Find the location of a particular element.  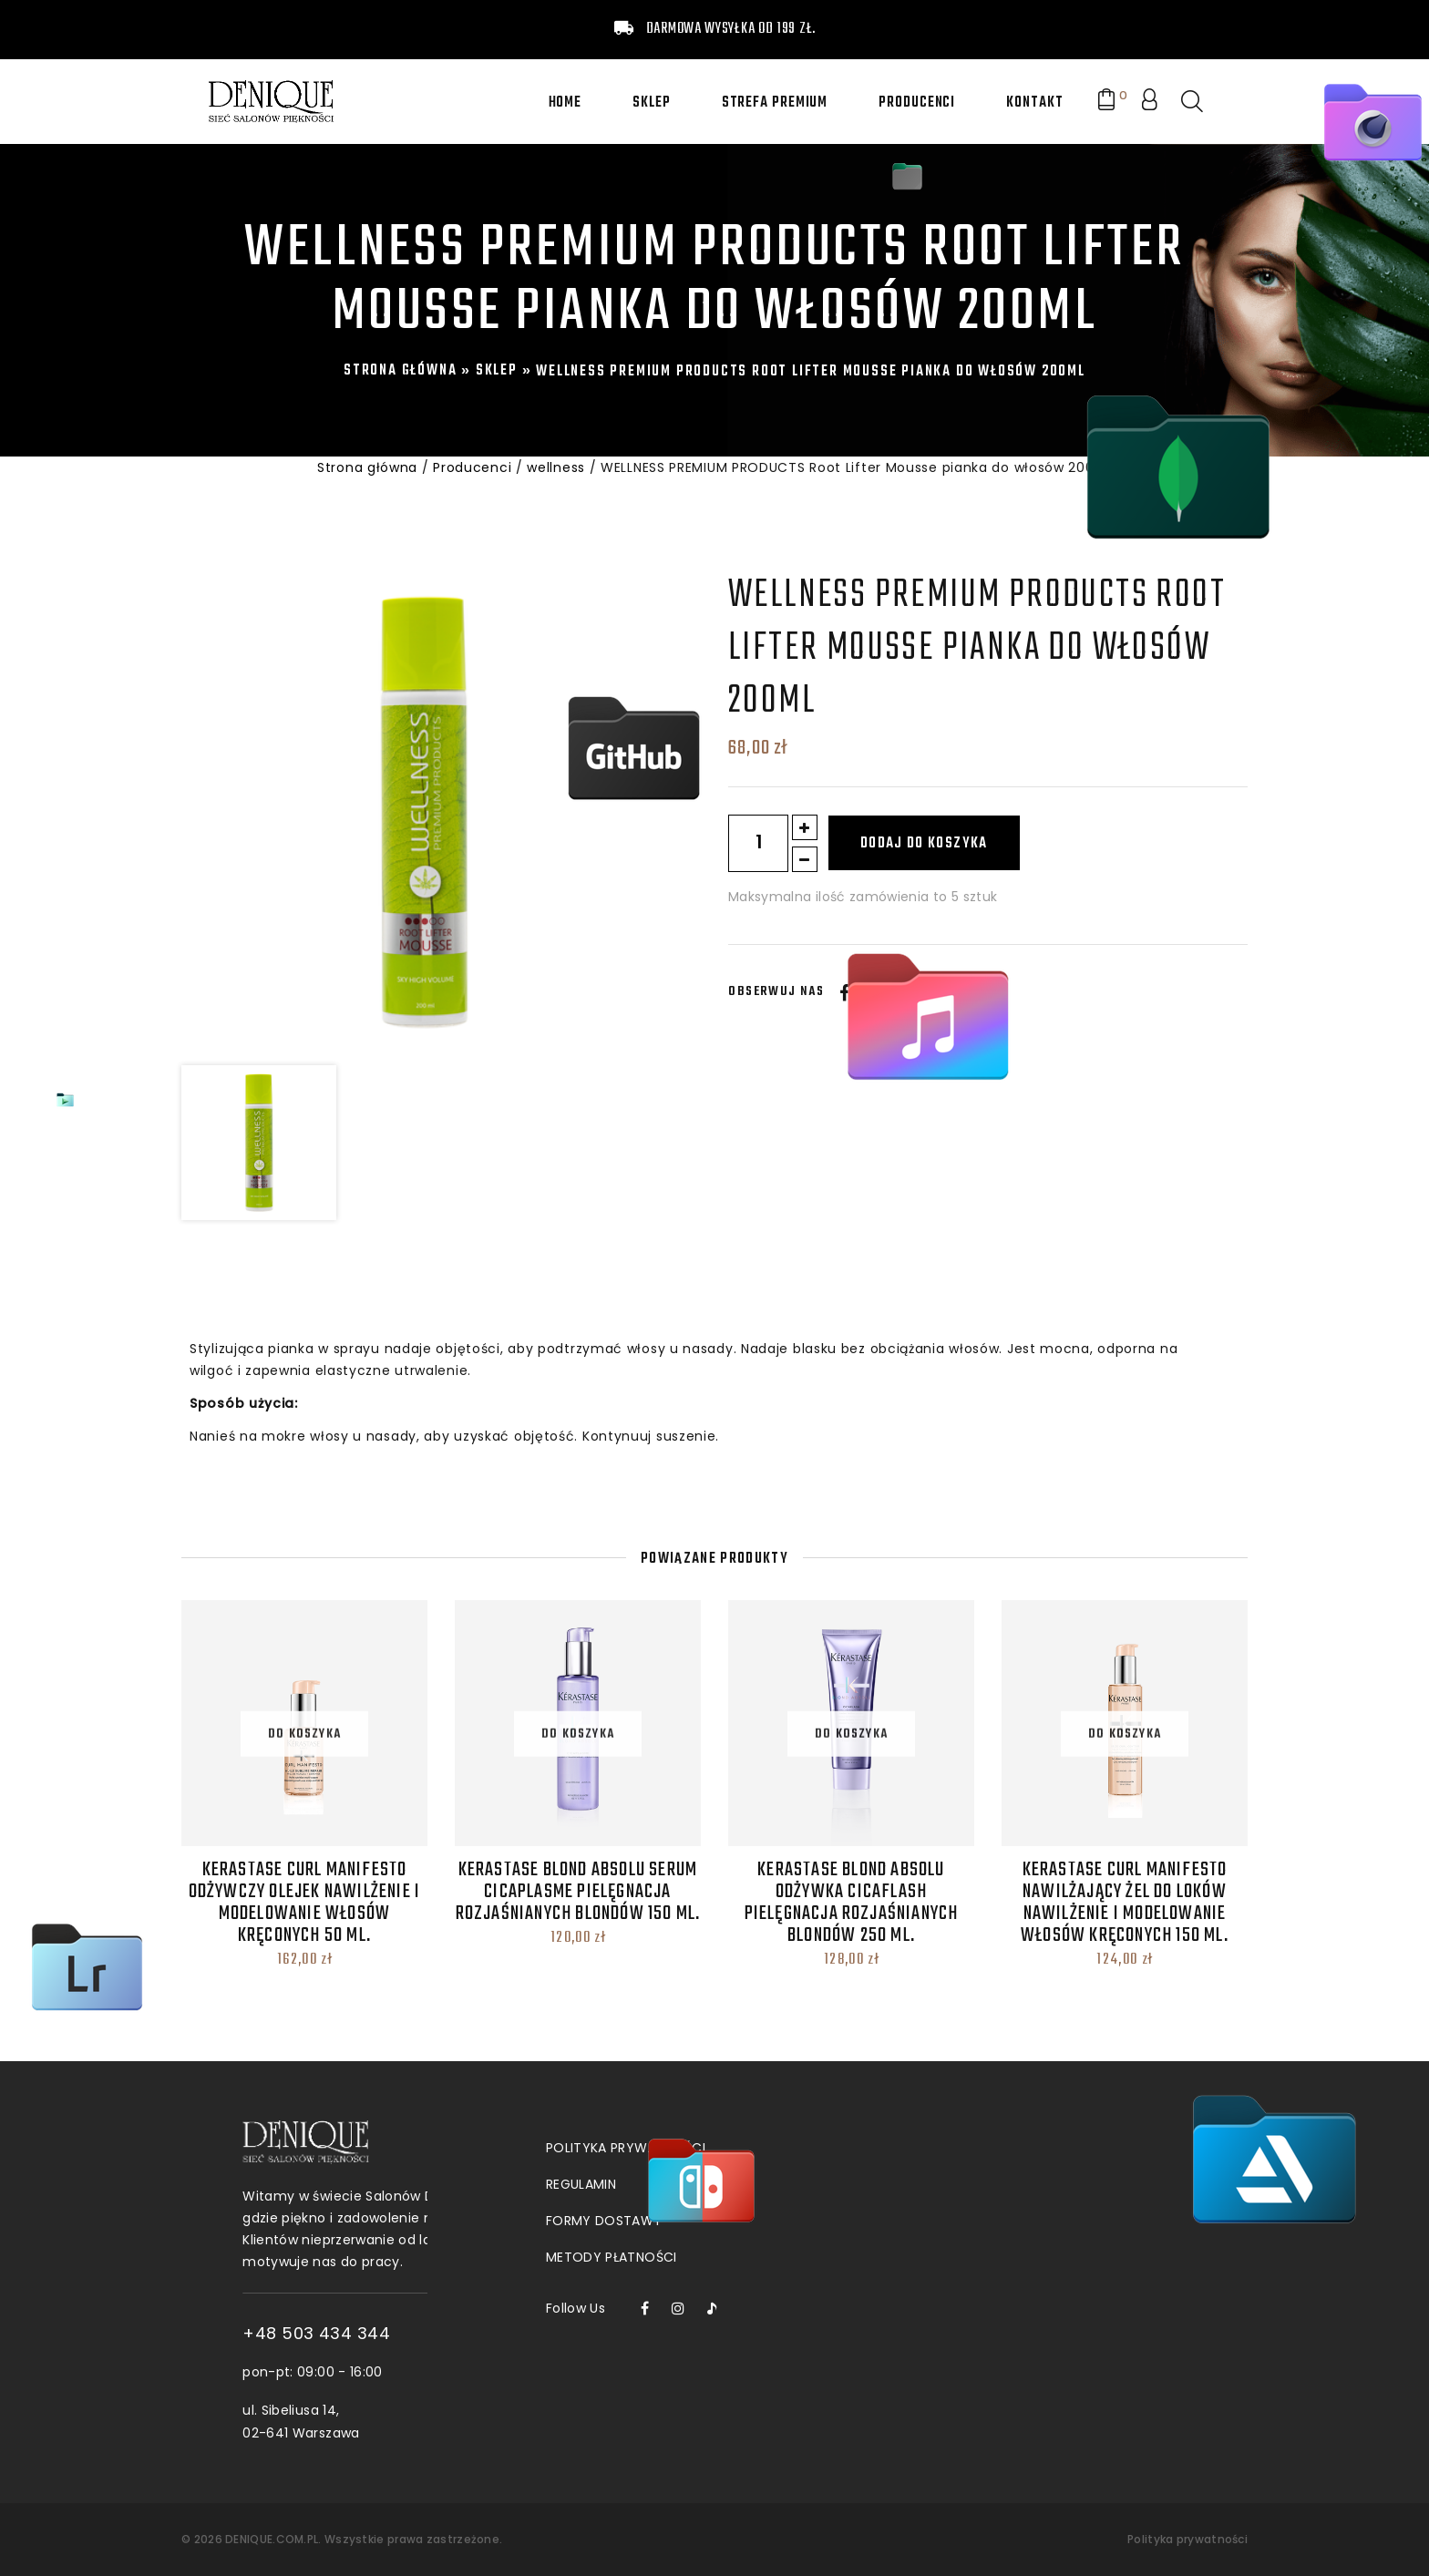

open Cinema 4D project files folder is located at coordinates (1372, 125).